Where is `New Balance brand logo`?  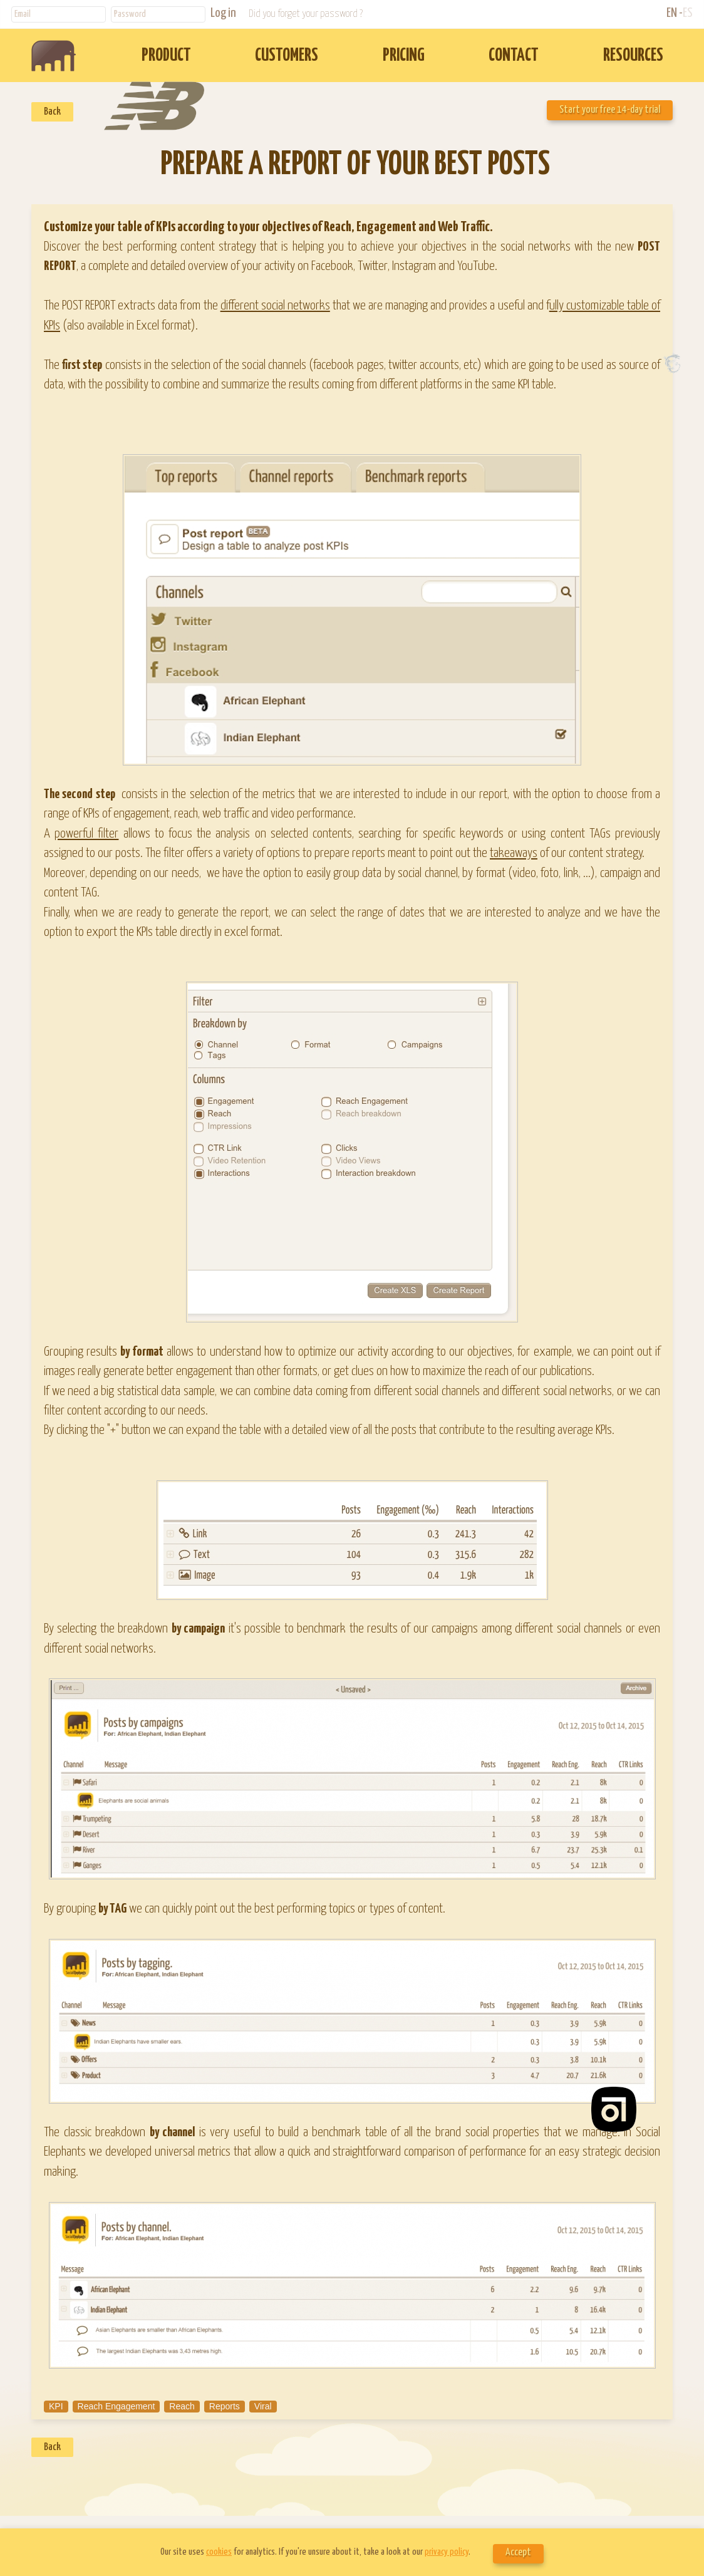 New Balance brand logo is located at coordinates (154, 106).